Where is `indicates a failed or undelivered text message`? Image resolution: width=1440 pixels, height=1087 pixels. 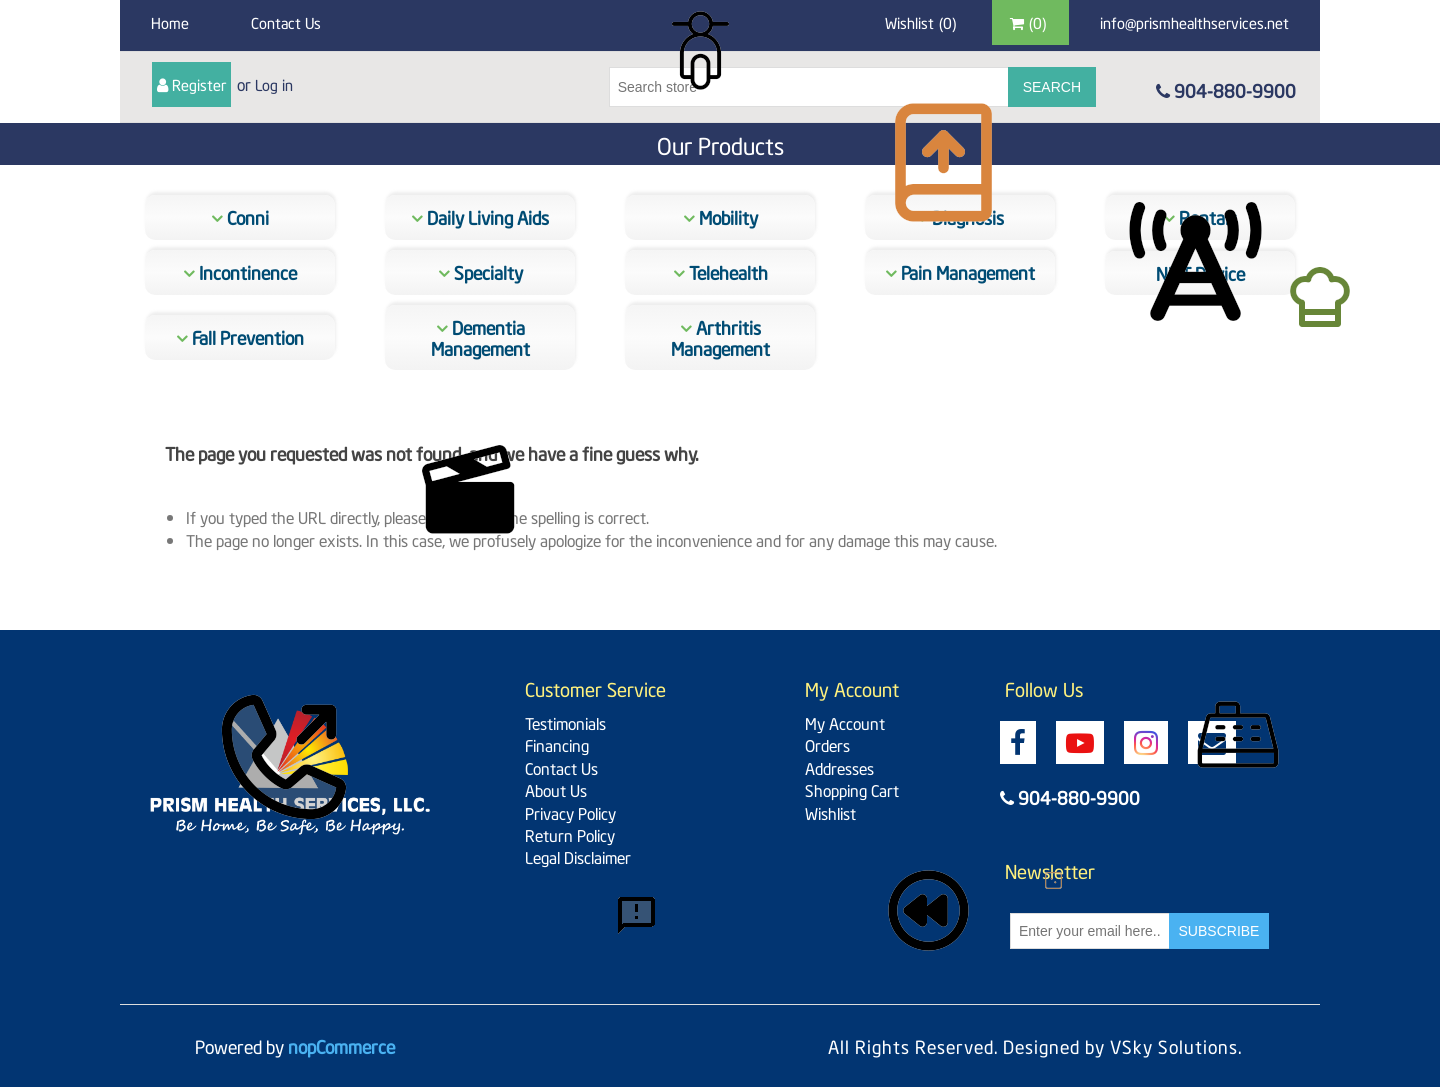
indicates a failed or undelivered text message is located at coordinates (636, 915).